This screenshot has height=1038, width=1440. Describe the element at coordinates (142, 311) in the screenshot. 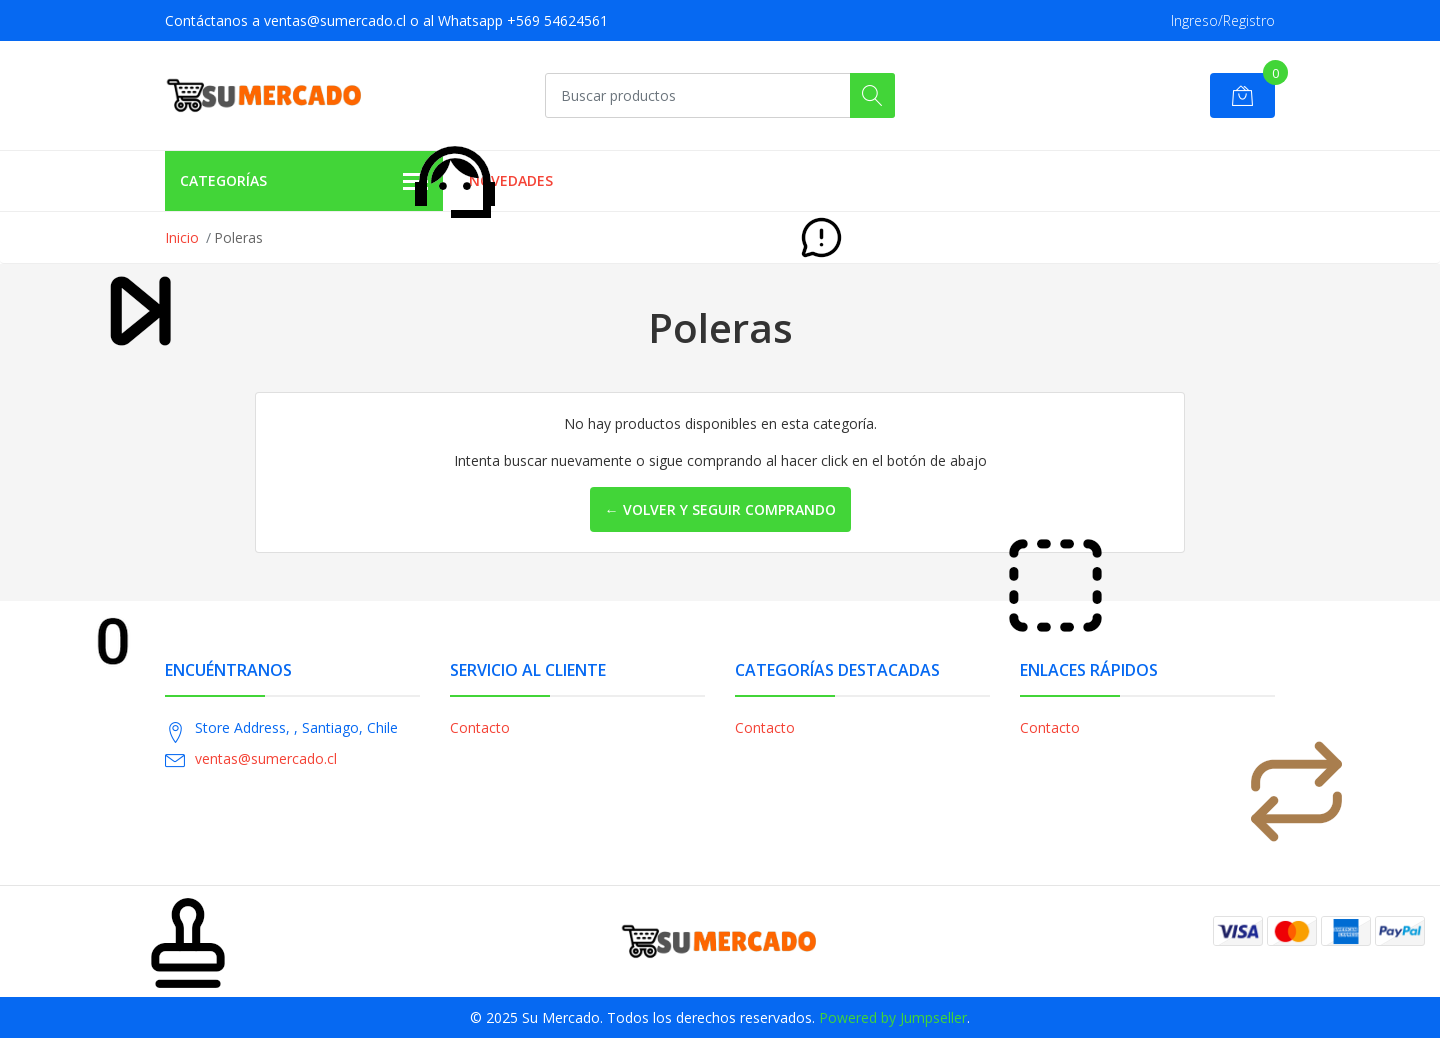

I see `skip to the next track or media item` at that location.